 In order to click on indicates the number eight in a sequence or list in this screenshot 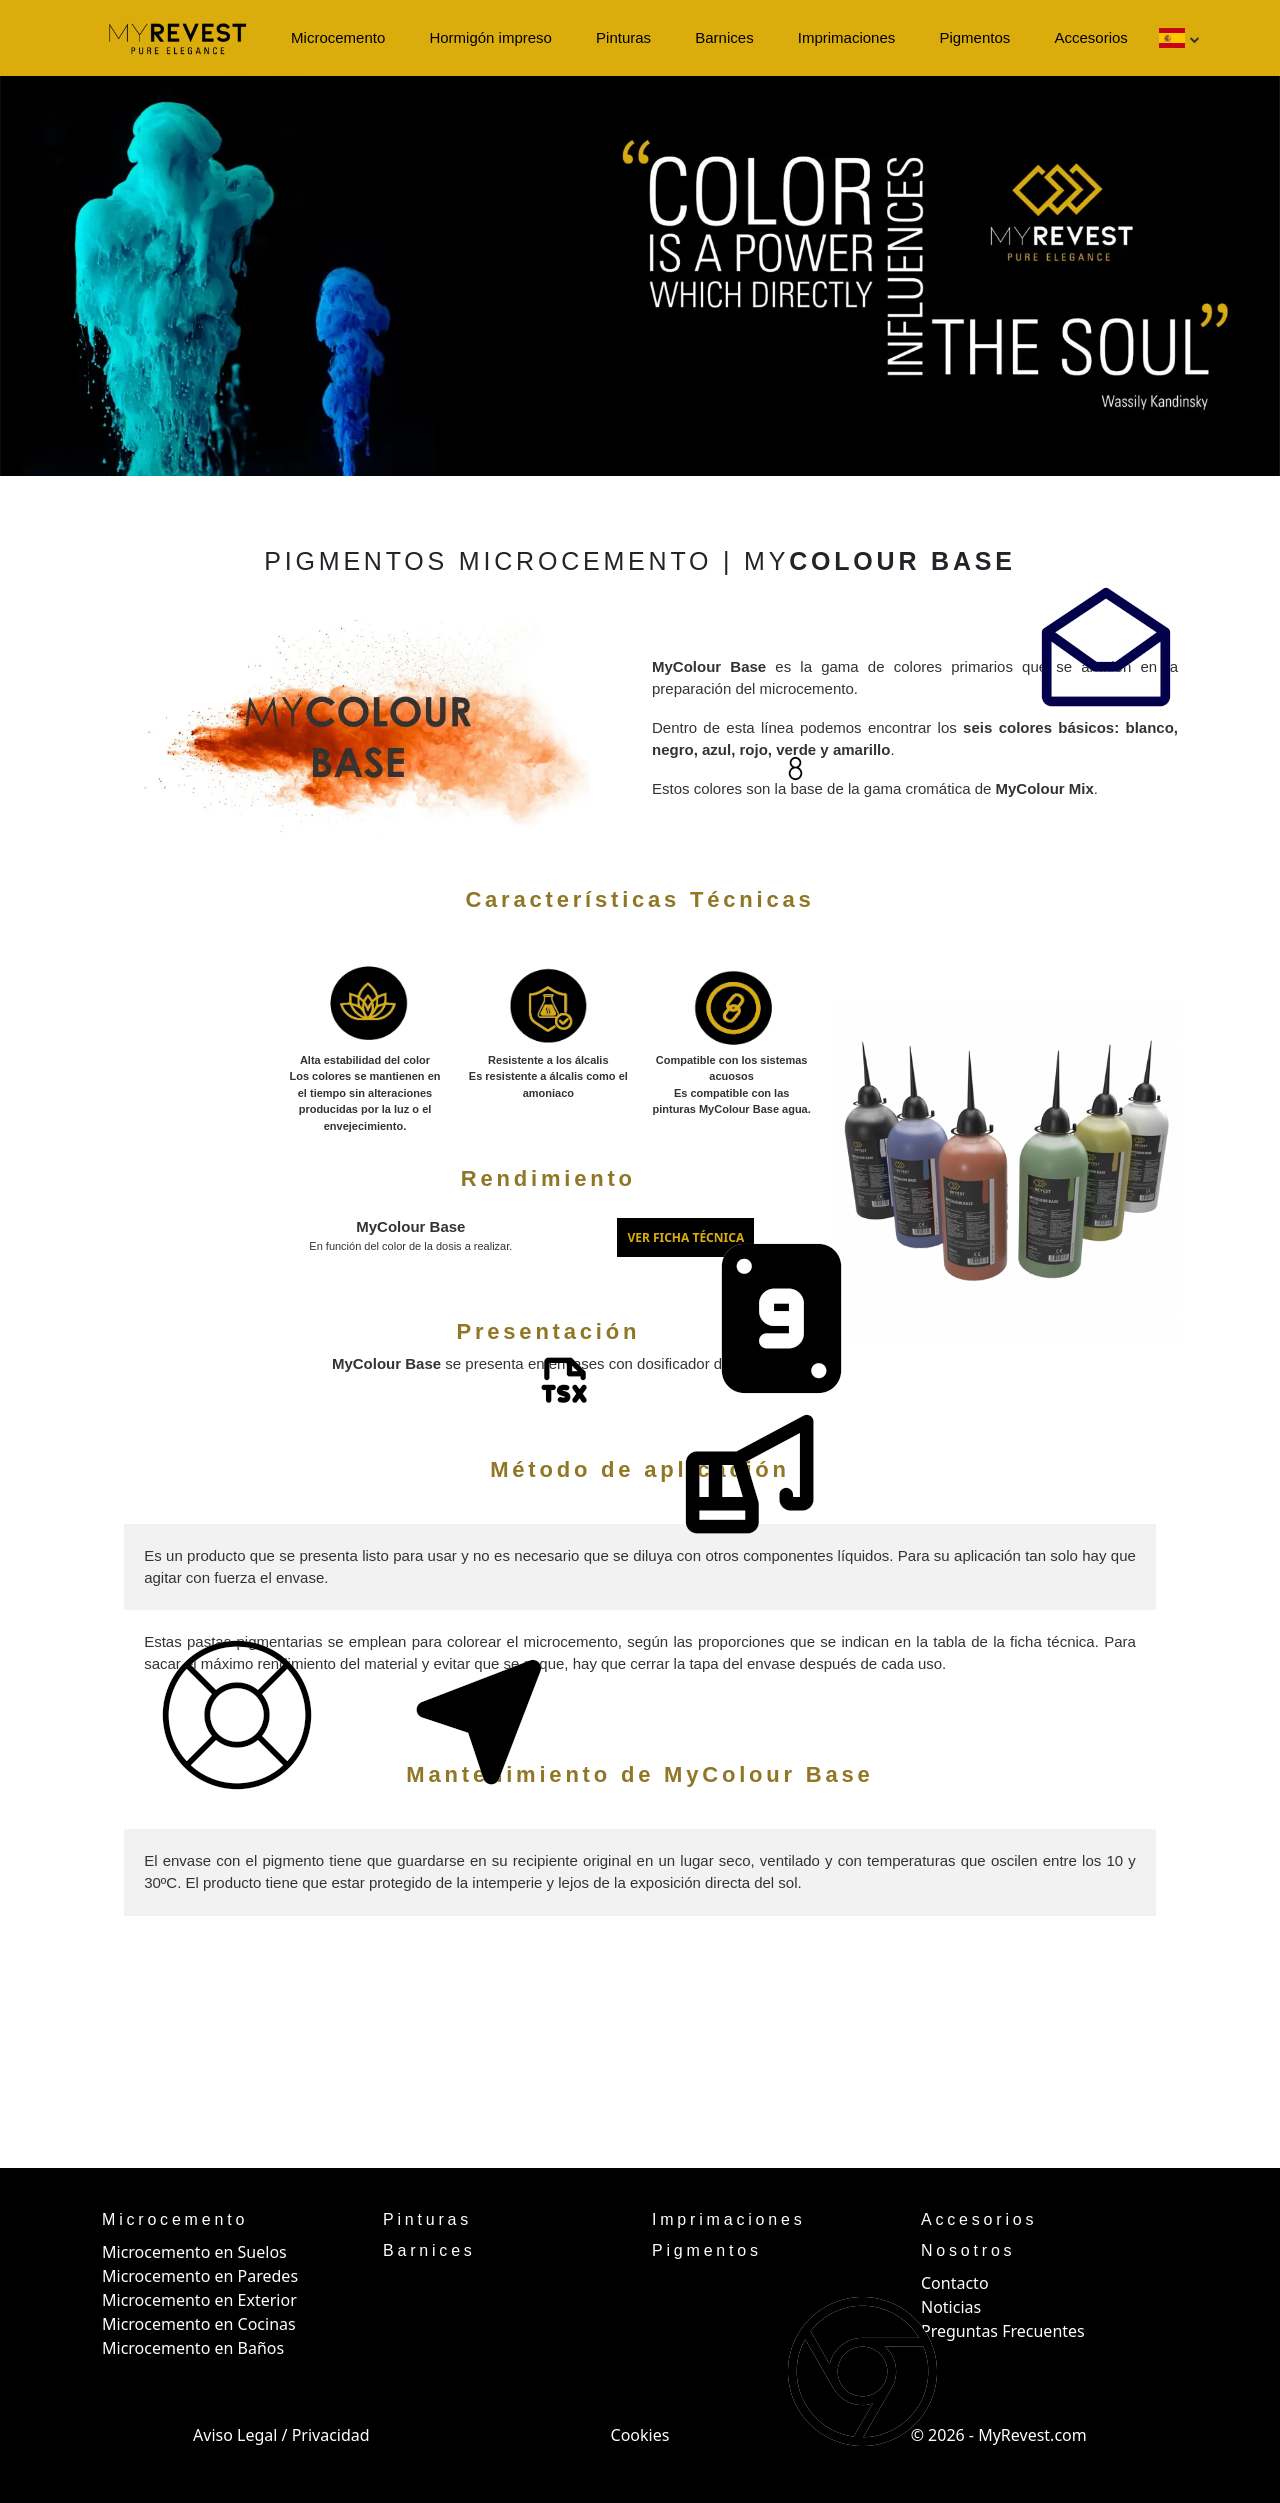, I will do `click(795, 768)`.